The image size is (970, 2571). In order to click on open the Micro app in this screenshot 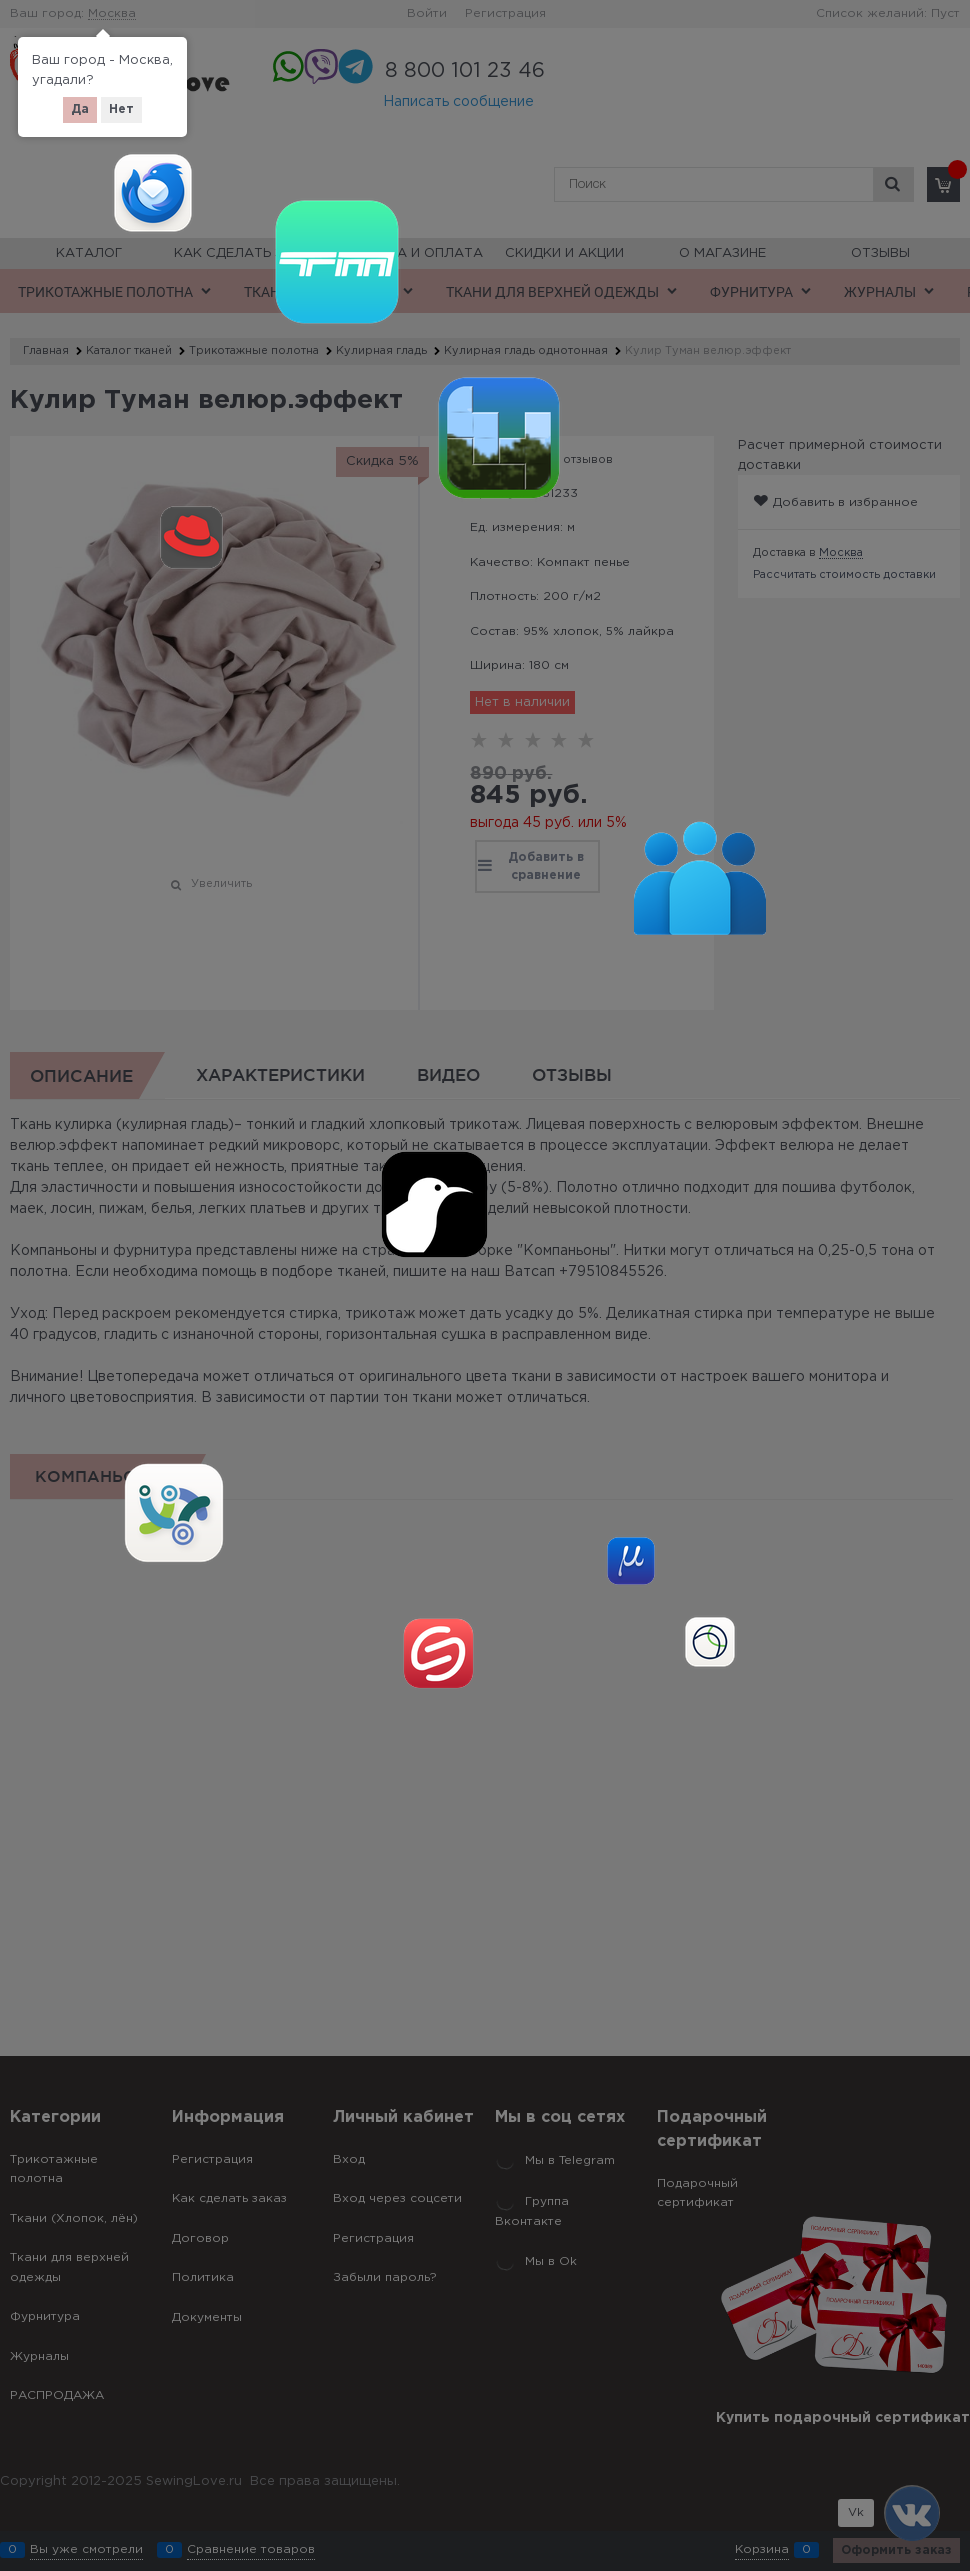, I will do `click(631, 1561)`.